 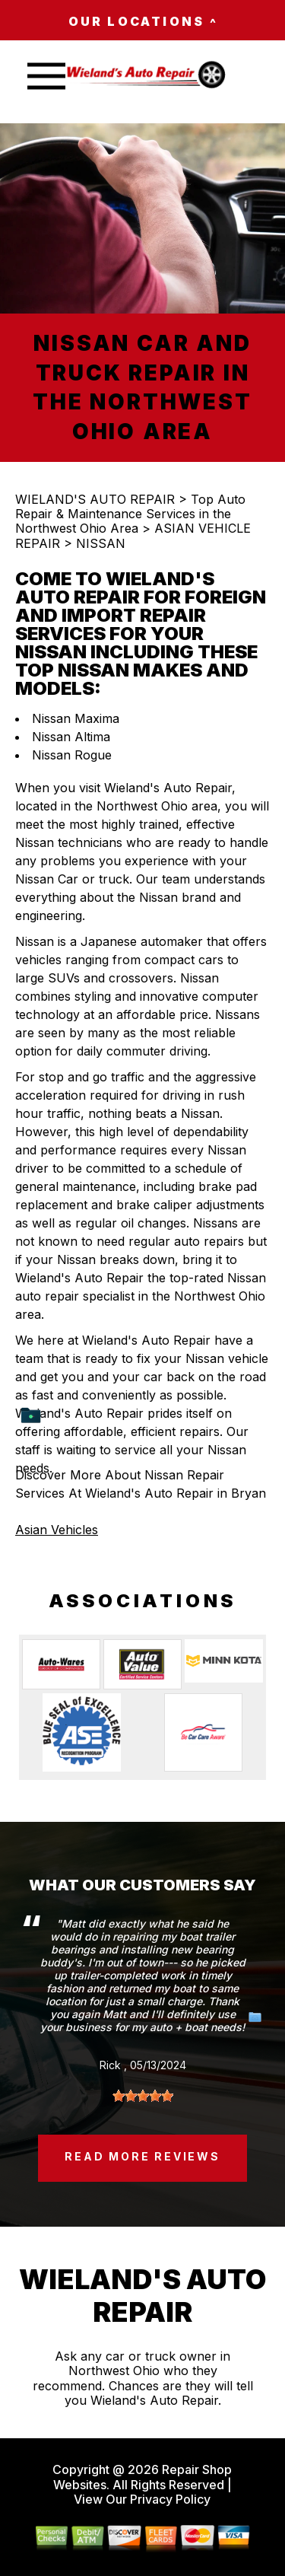 What do you see at coordinates (255, 2017) in the screenshot?
I see `open office documents folder` at bounding box center [255, 2017].